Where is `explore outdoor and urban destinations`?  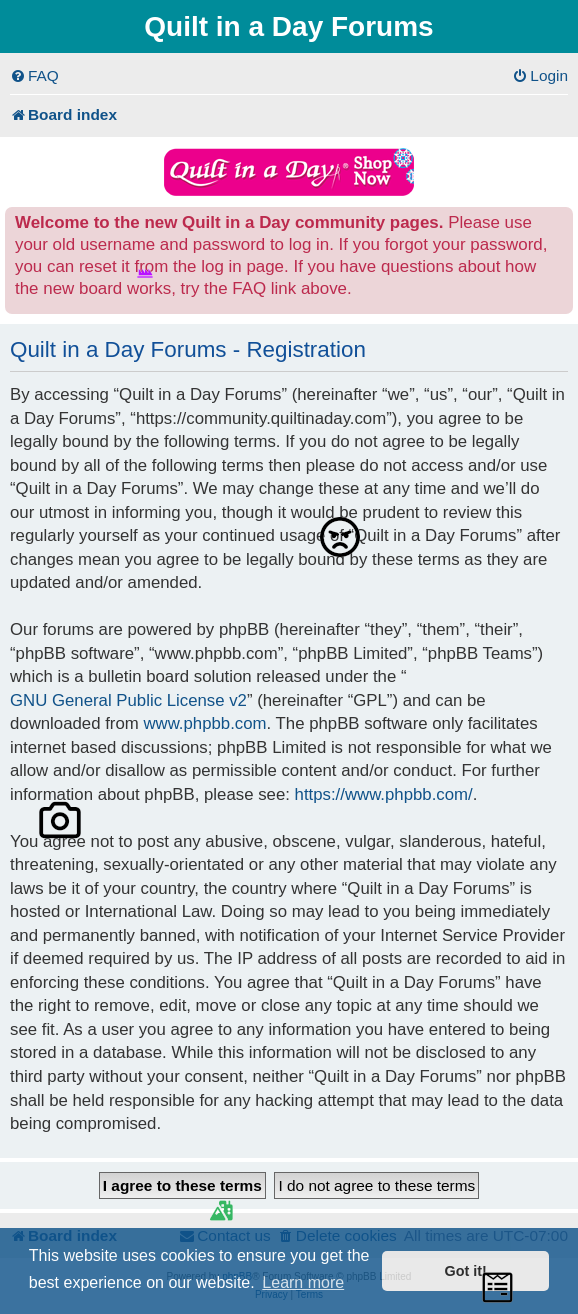 explore outdoor and urban destinations is located at coordinates (221, 1210).